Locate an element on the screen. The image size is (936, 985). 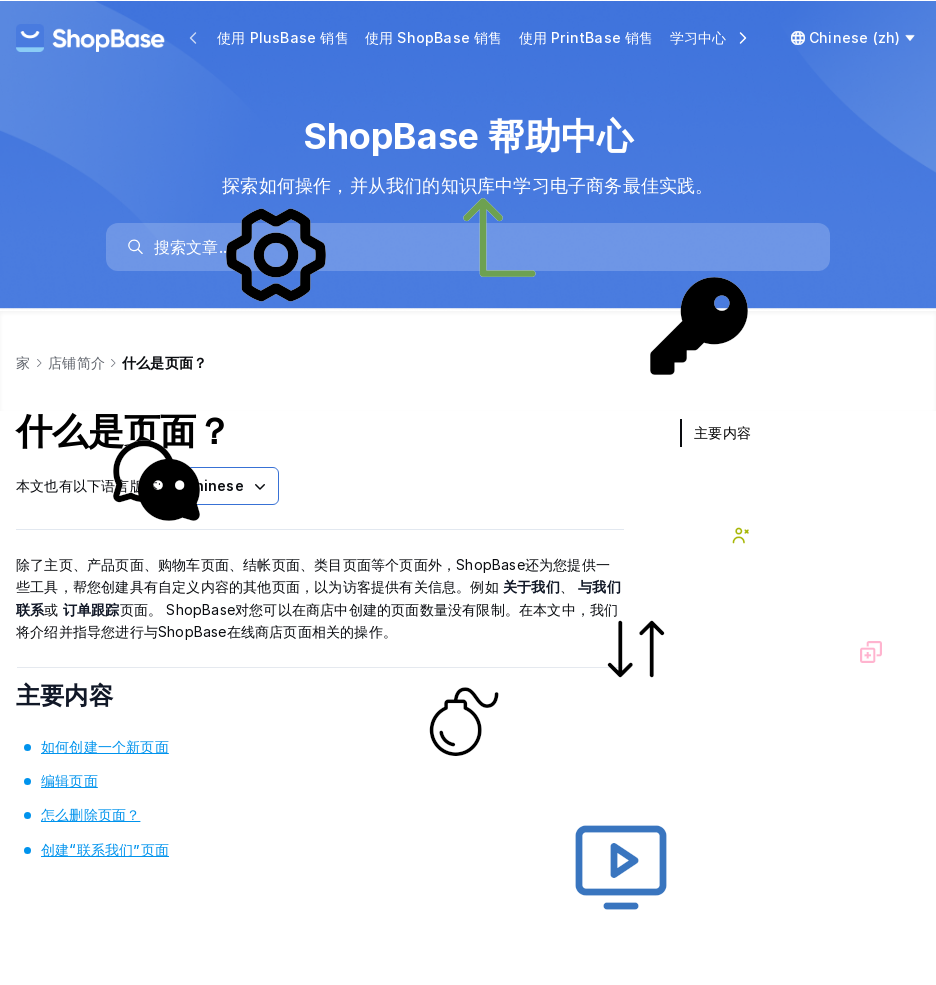
open wechat messaging app is located at coordinates (156, 480).